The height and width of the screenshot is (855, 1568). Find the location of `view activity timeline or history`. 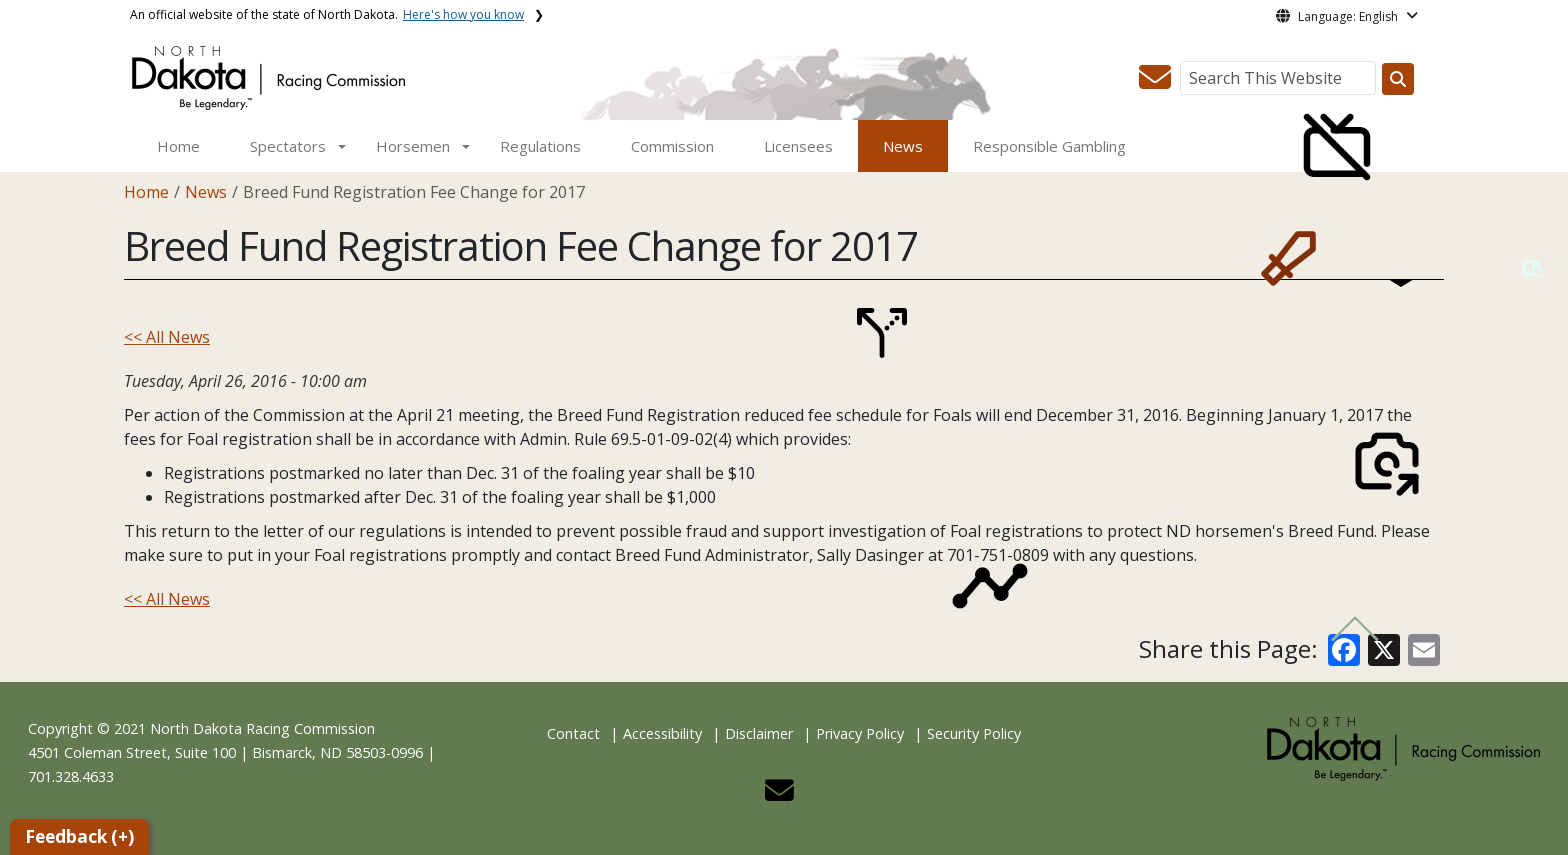

view activity timeline or history is located at coordinates (990, 586).